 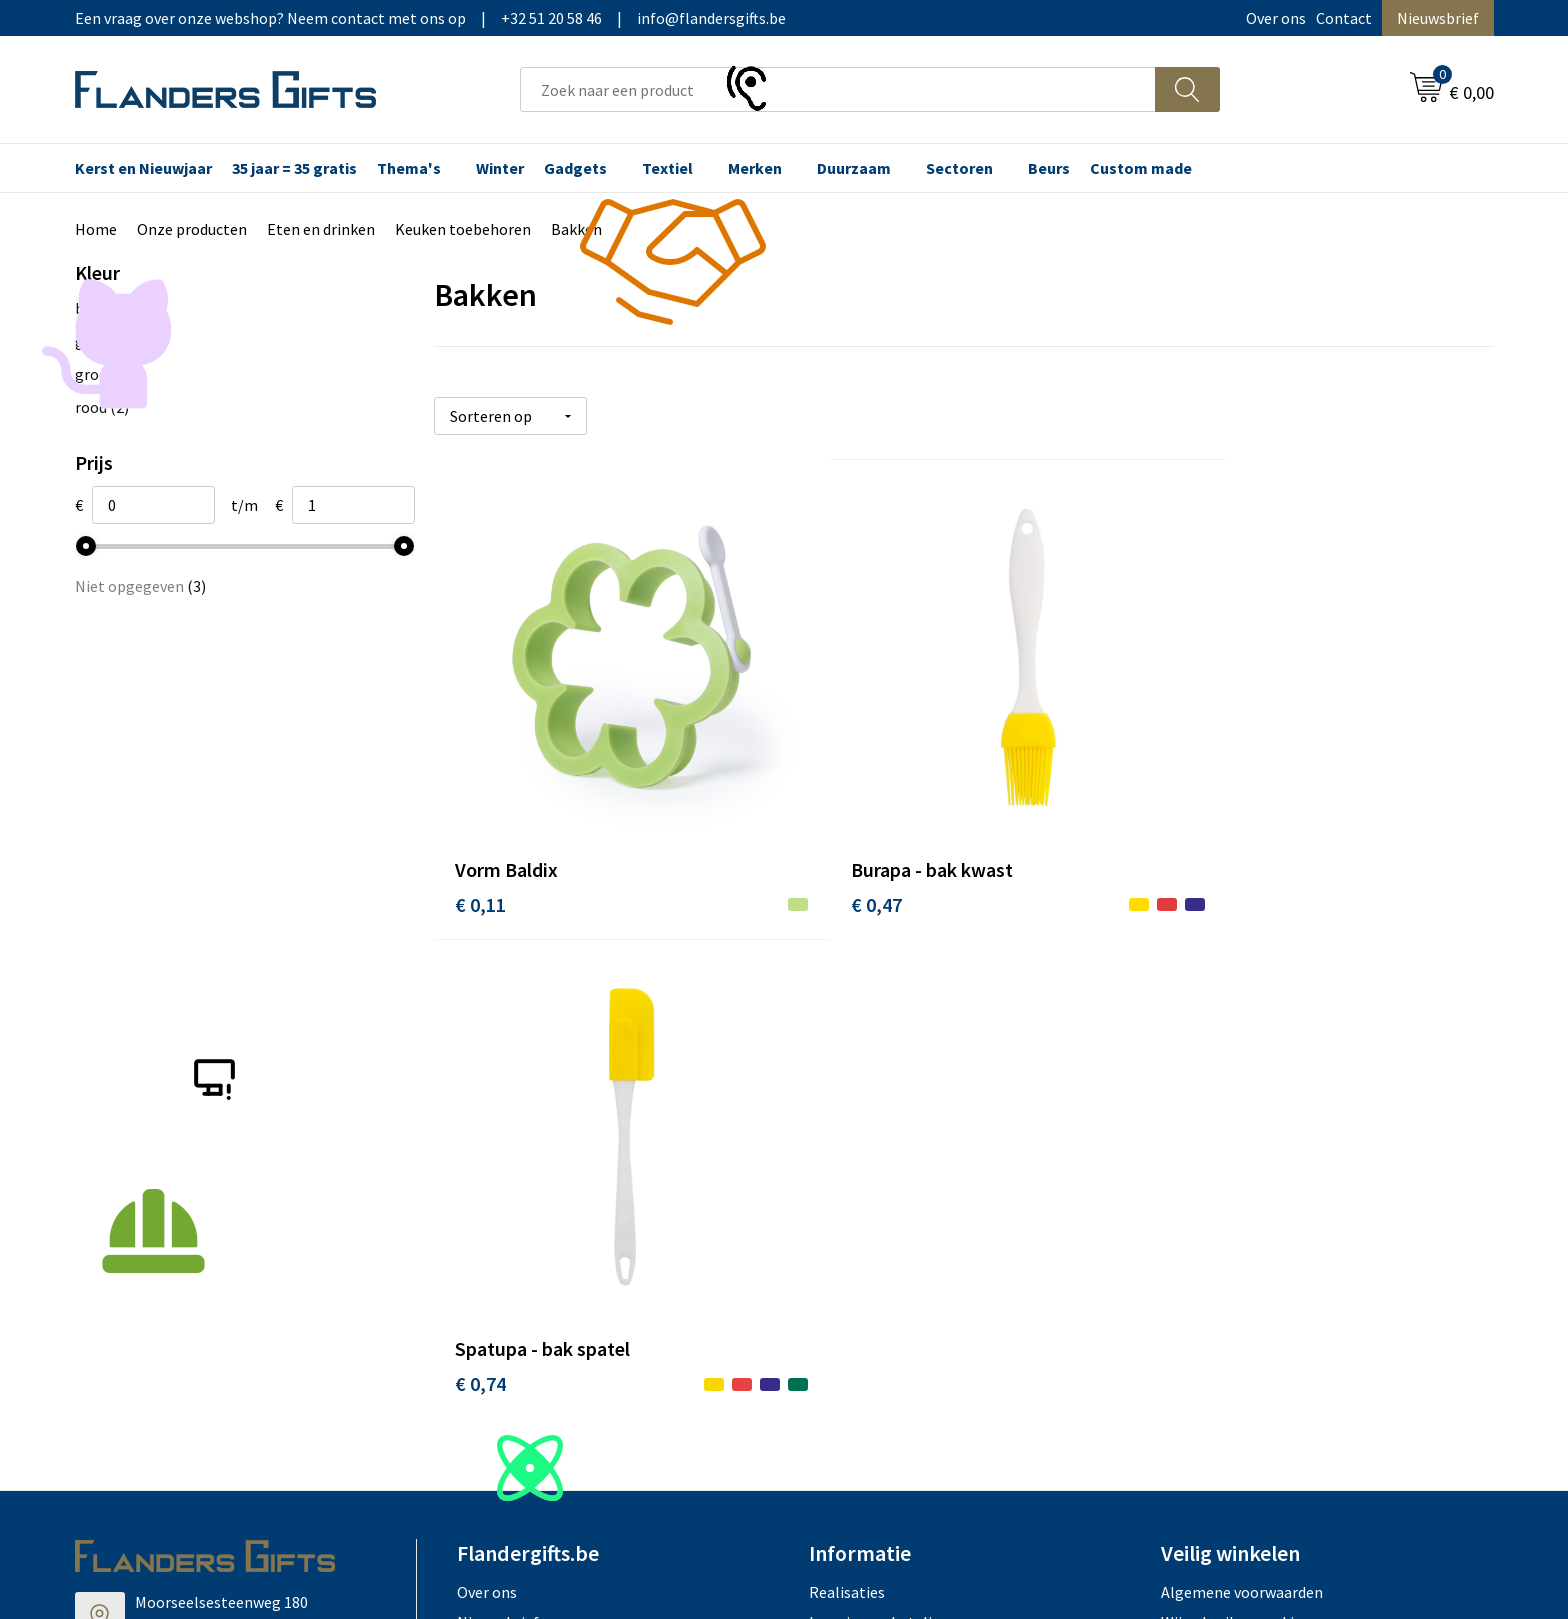 I want to click on visit github repository, so click(x=118, y=341).